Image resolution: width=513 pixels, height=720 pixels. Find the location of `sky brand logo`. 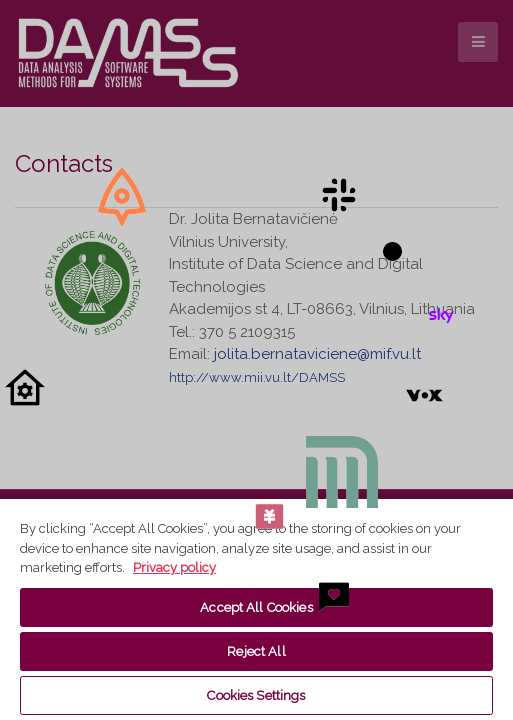

sky brand logo is located at coordinates (441, 315).